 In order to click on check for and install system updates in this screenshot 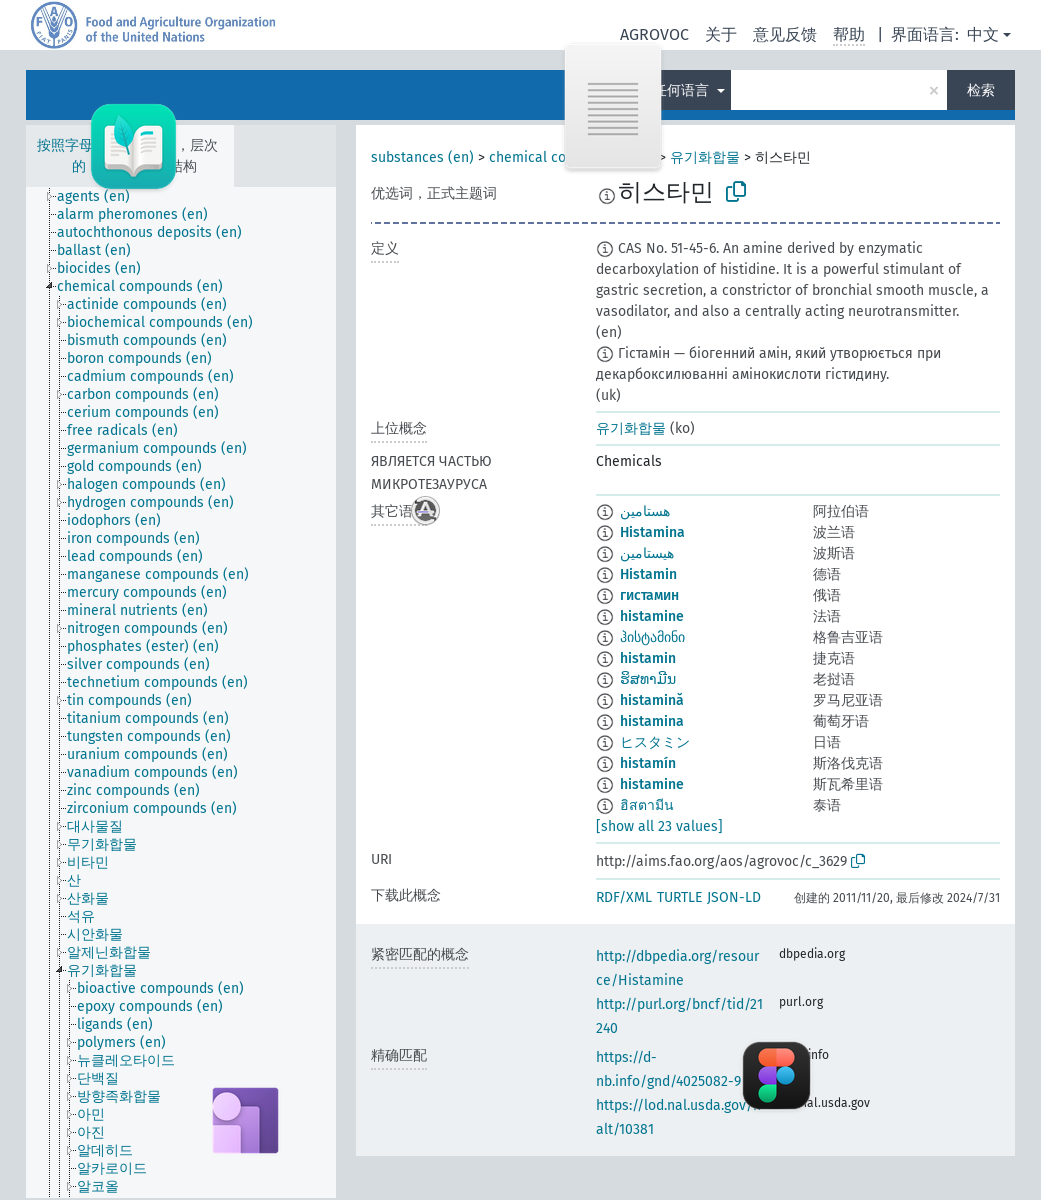, I will do `click(425, 510)`.